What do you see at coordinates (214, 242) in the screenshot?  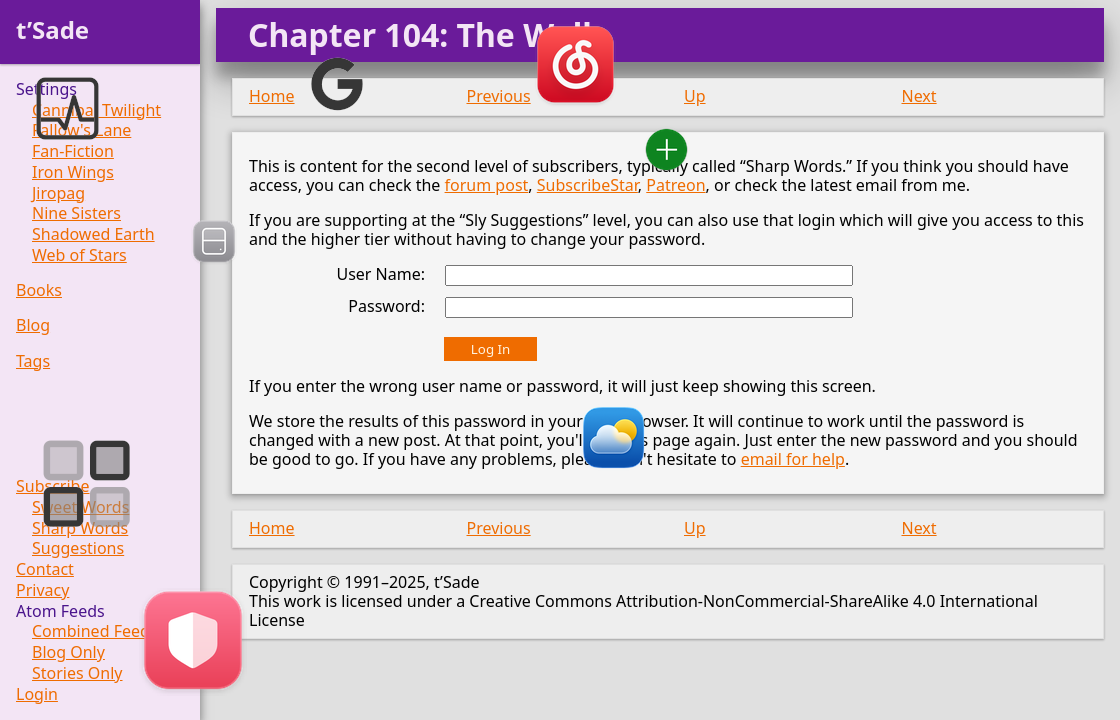 I see `access scanner device preferences` at bounding box center [214, 242].